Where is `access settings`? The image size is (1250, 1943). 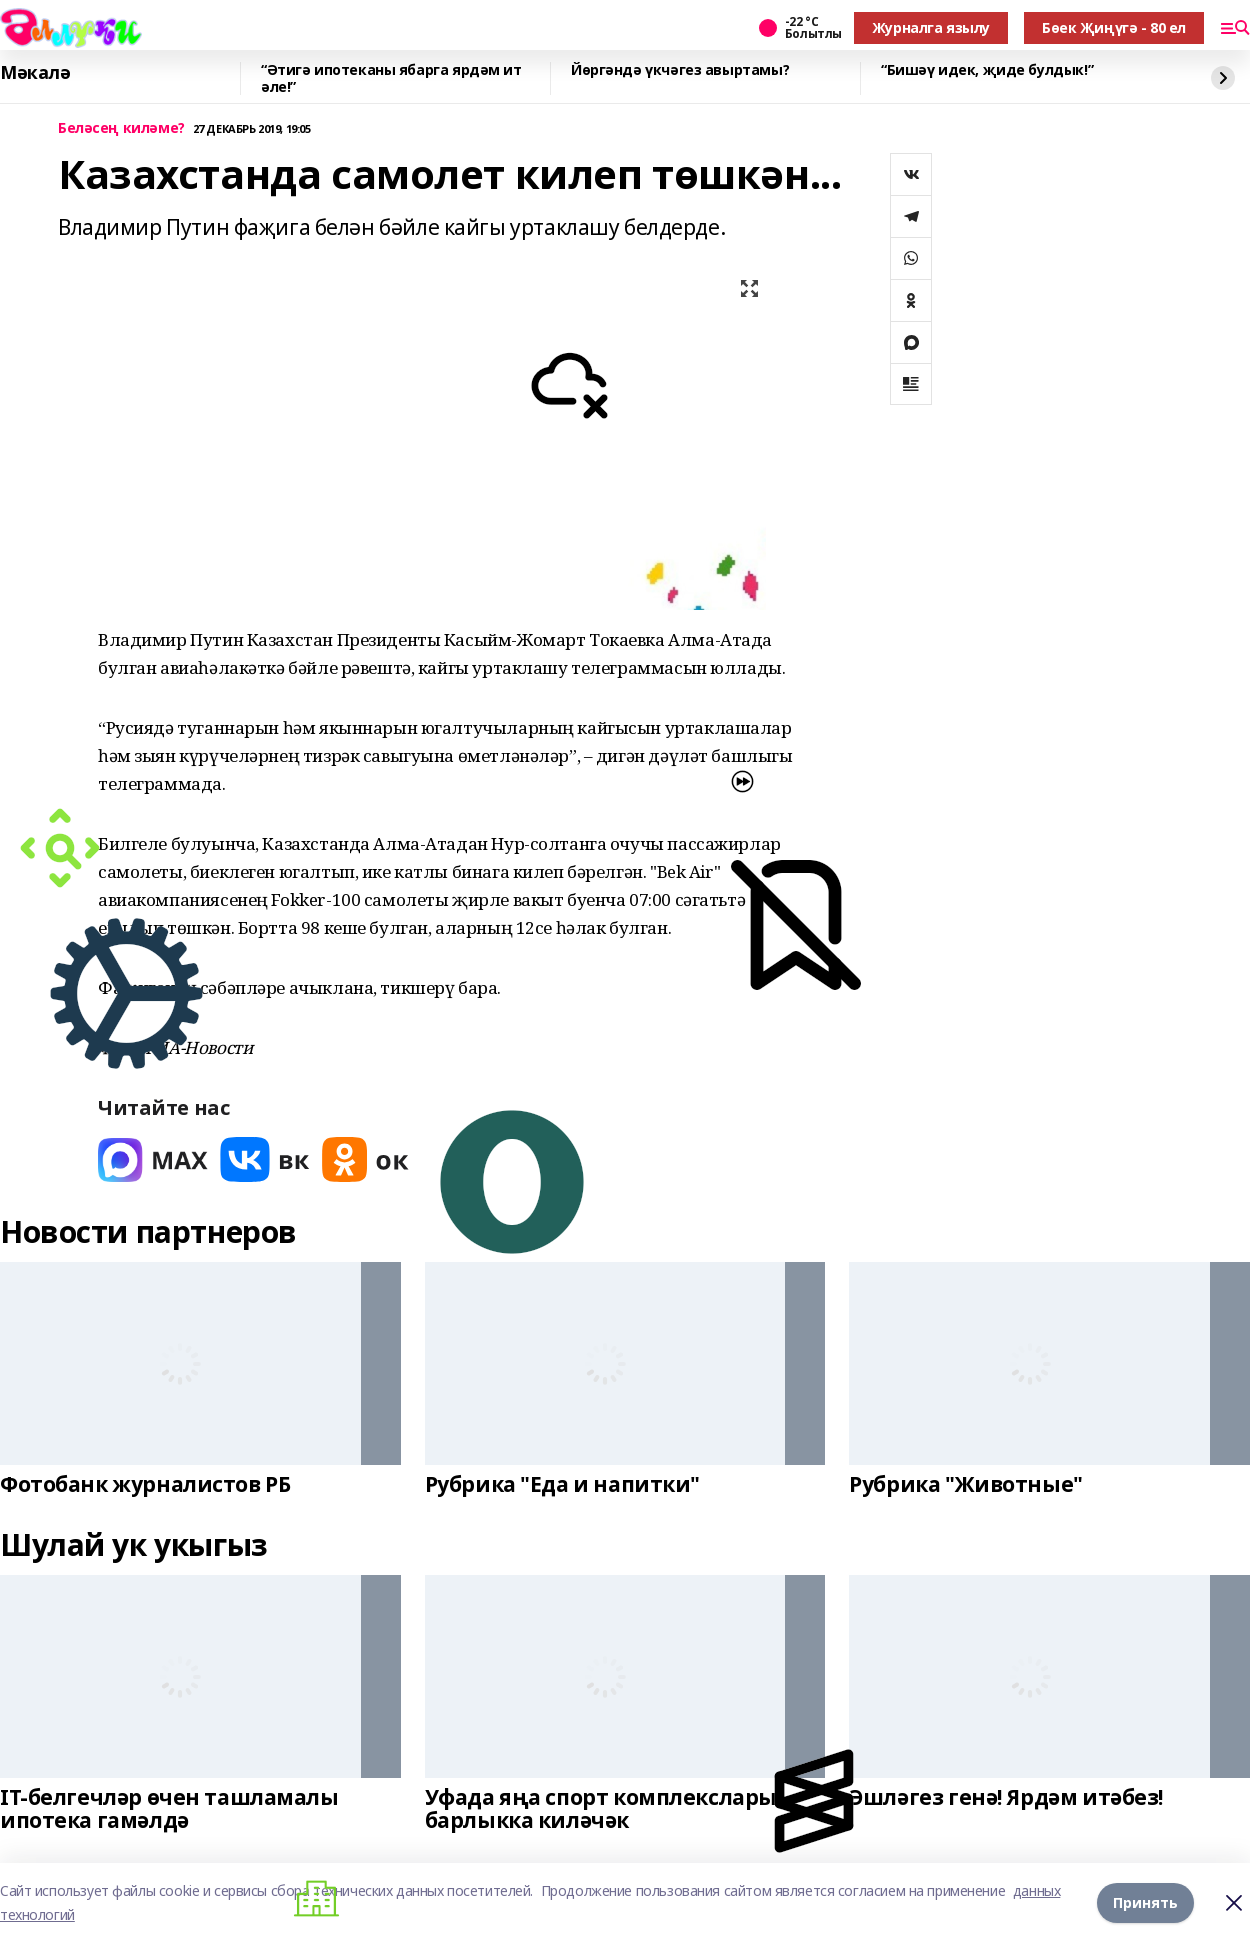
access settings is located at coordinates (126, 993).